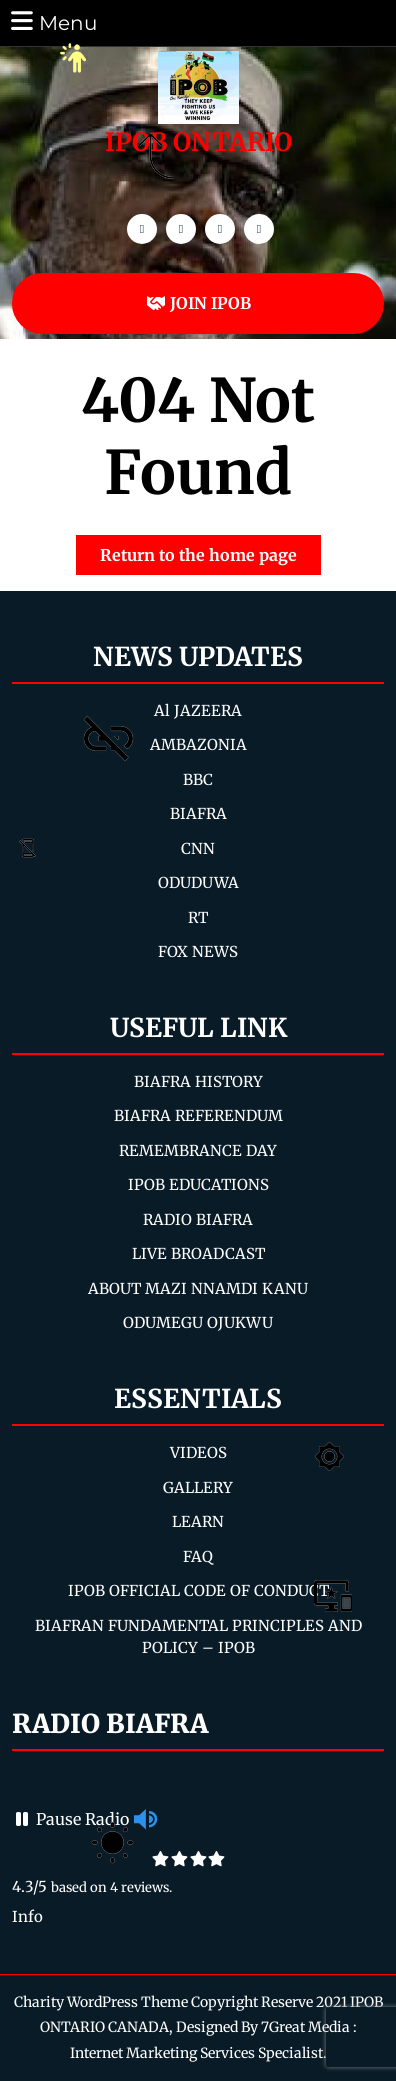 Image resolution: width=396 pixels, height=2081 pixels. Describe the element at coordinates (108, 738) in the screenshot. I see `unlink or disconnect a shared item` at that location.